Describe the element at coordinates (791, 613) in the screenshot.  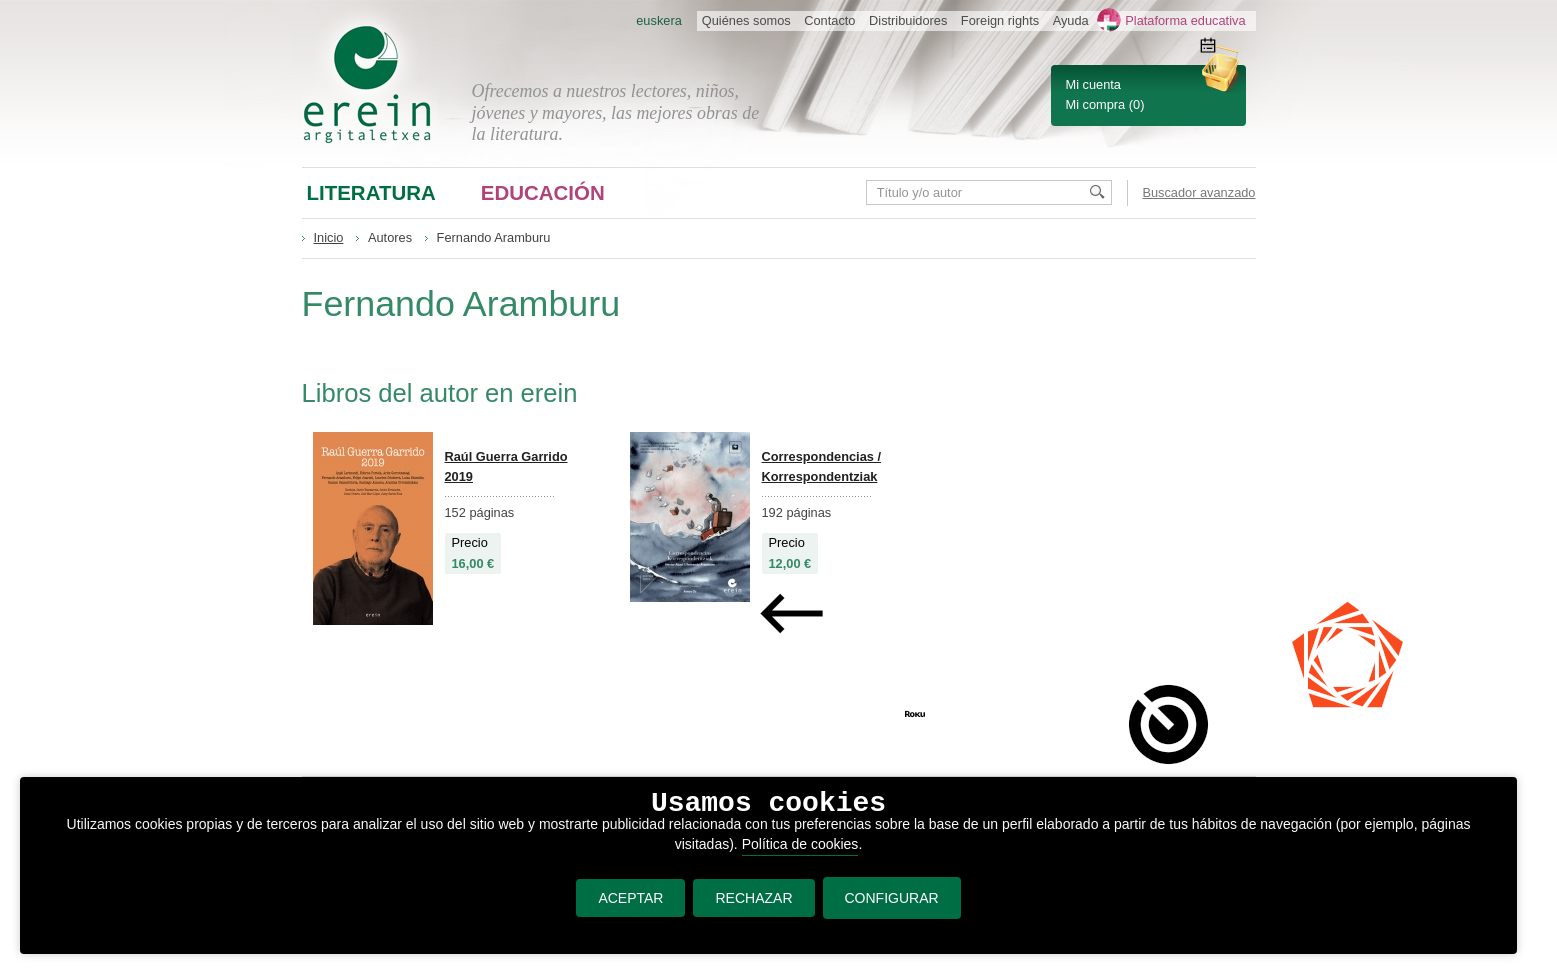
I see `go back to the previous page` at that location.